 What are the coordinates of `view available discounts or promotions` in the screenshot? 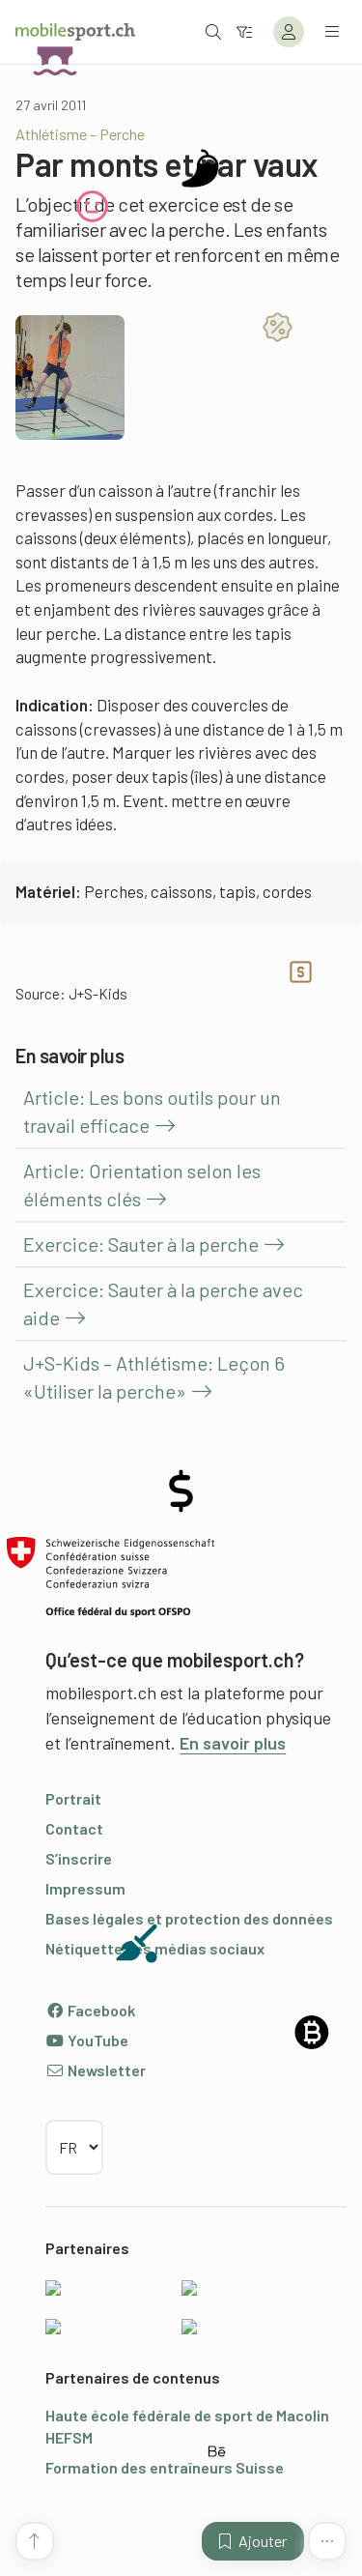 It's located at (277, 327).